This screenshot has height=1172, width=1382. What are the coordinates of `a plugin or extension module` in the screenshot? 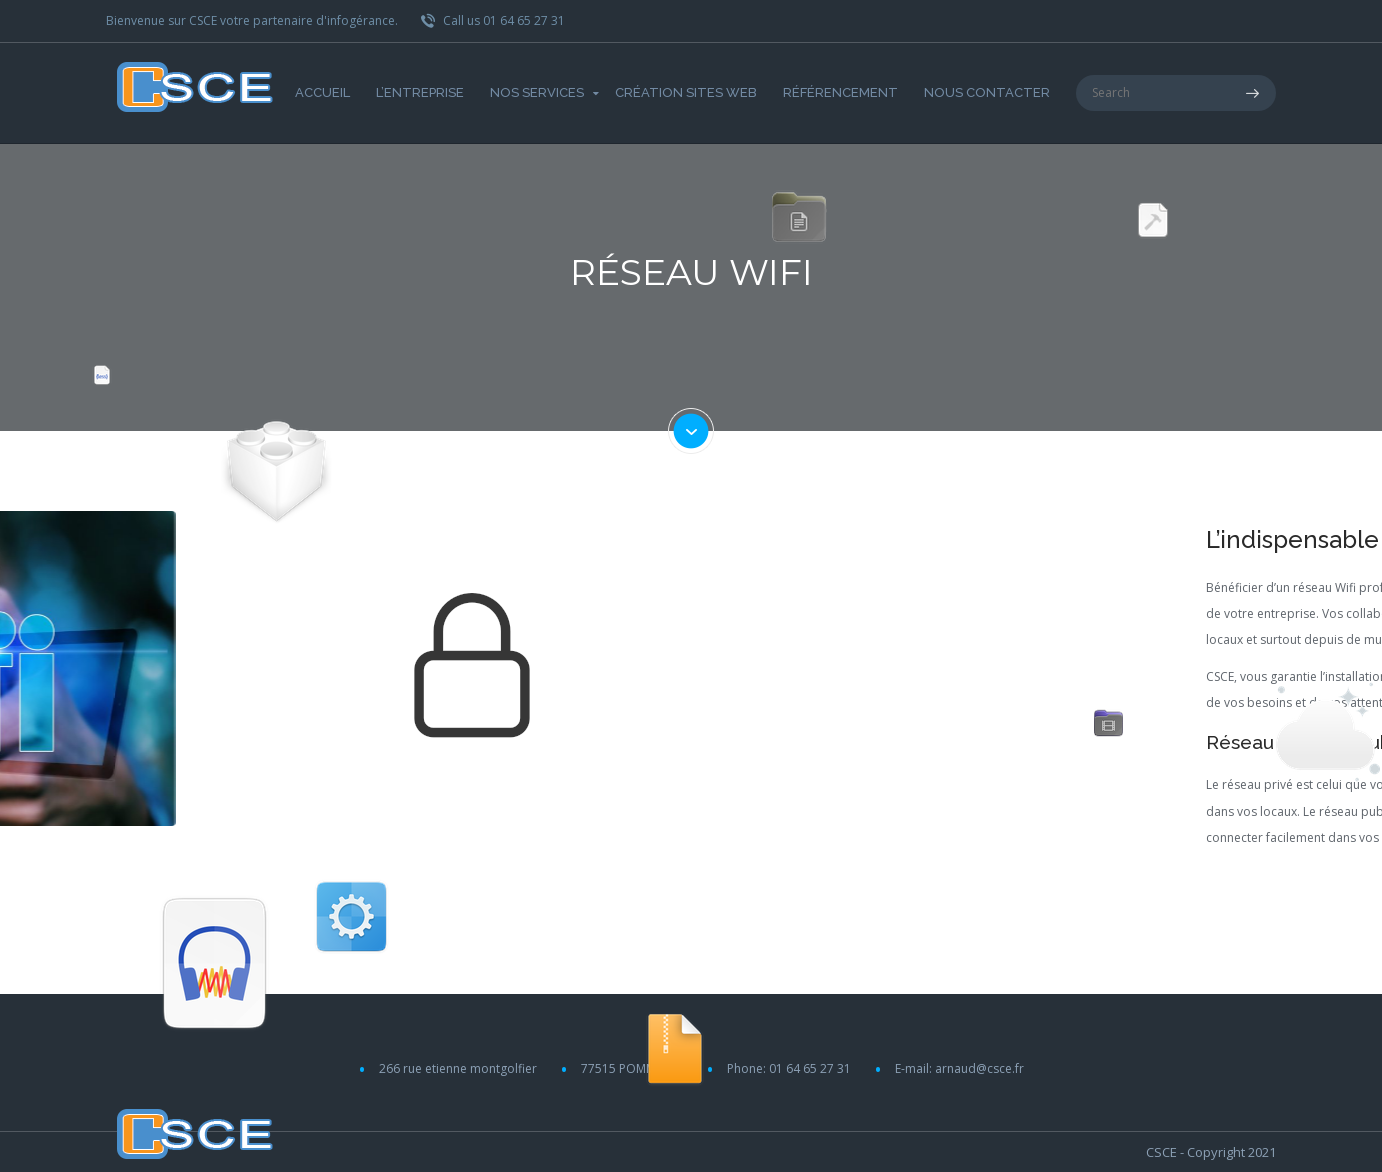 It's located at (276, 472).